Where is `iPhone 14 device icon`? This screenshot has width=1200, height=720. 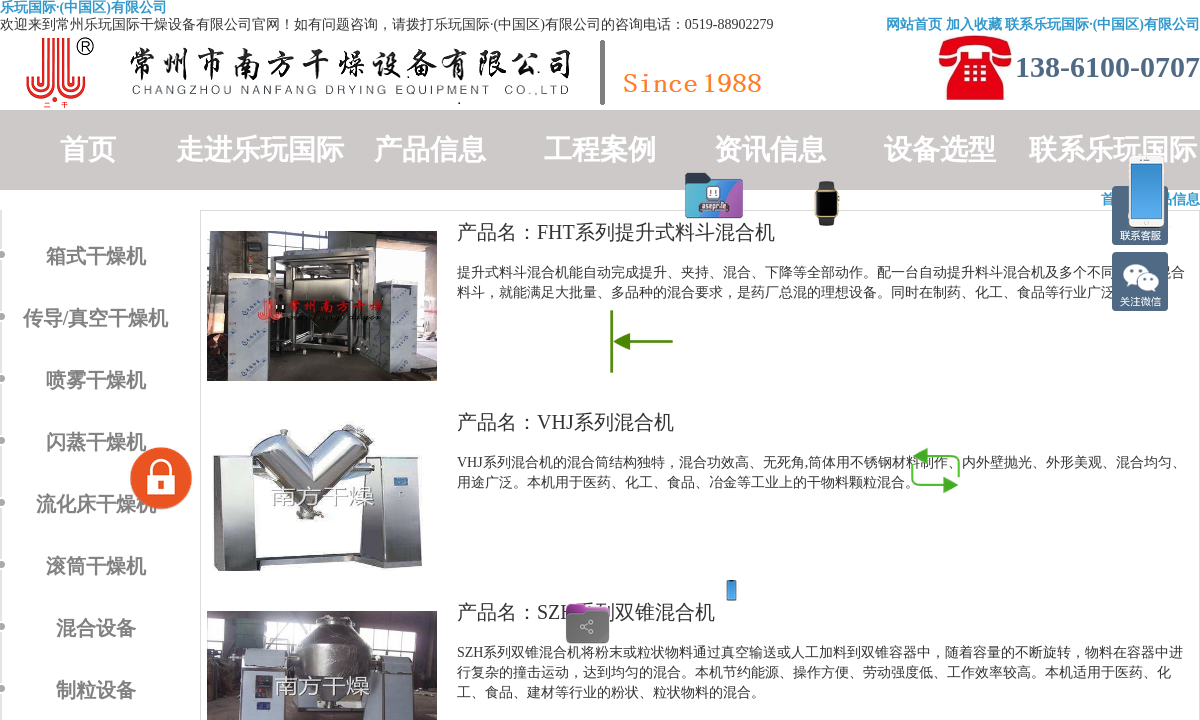 iPhone 14 device icon is located at coordinates (731, 590).